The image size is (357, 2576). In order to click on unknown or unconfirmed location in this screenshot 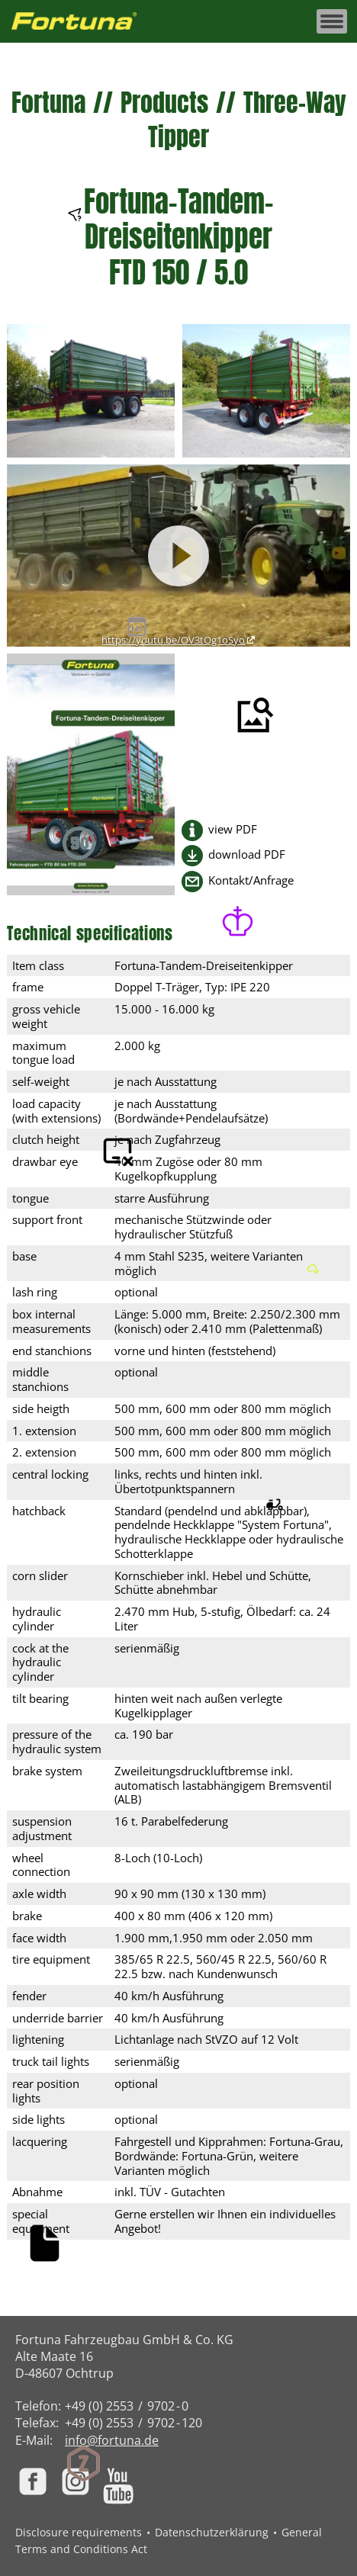, I will do `click(75, 214)`.